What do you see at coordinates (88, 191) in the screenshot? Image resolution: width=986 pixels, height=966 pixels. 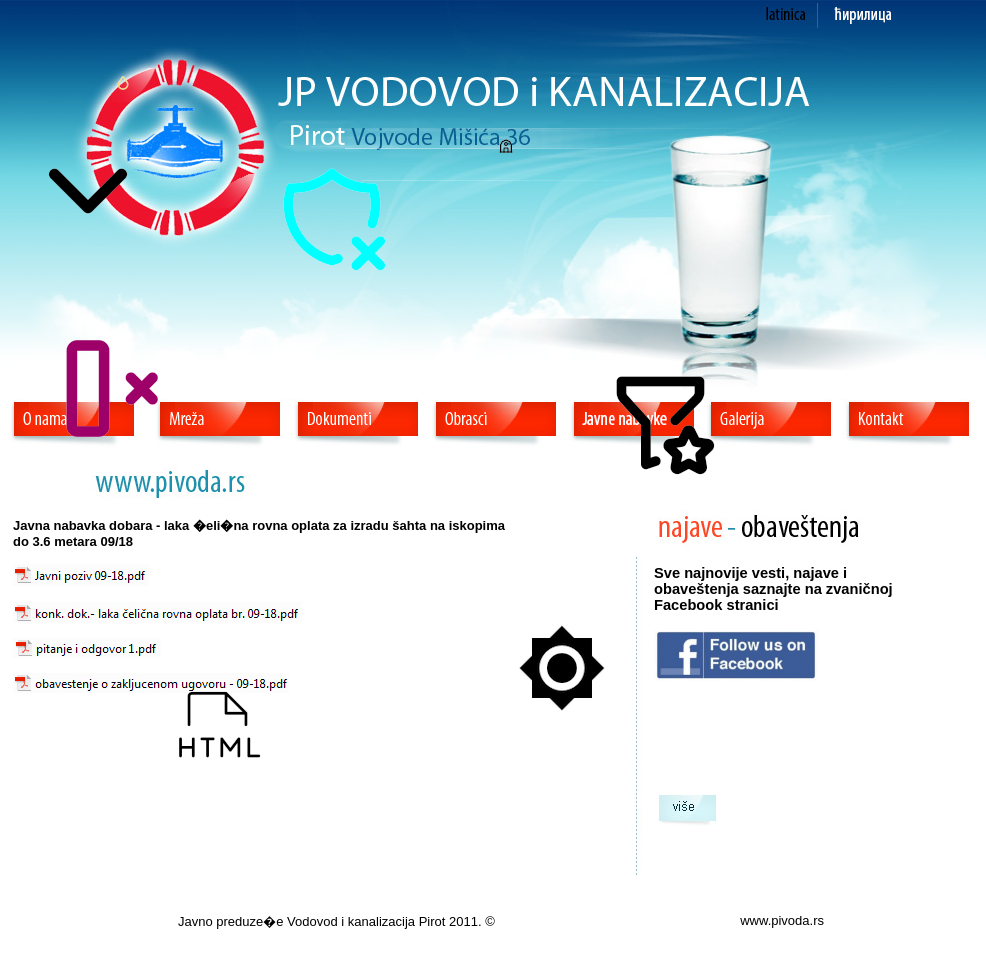 I see `expand a dropdown menu or collapsed section` at bounding box center [88, 191].